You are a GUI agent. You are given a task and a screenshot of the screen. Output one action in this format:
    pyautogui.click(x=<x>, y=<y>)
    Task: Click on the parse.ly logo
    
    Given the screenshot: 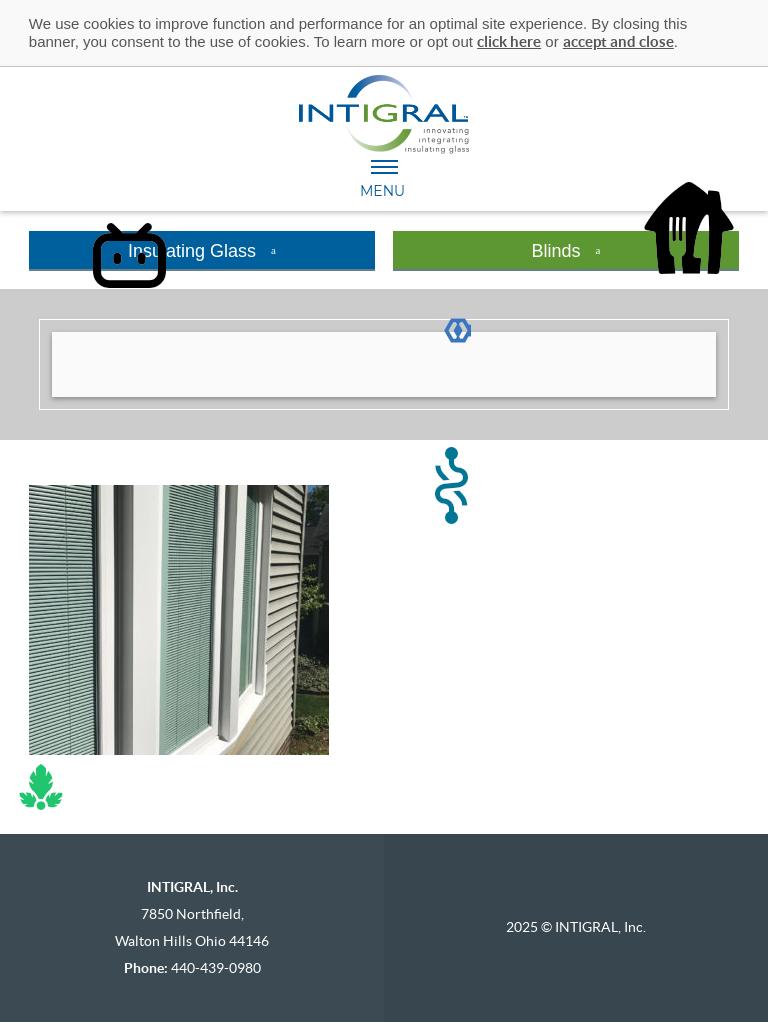 What is the action you would take?
    pyautogui.click(x=41, y=787)
    